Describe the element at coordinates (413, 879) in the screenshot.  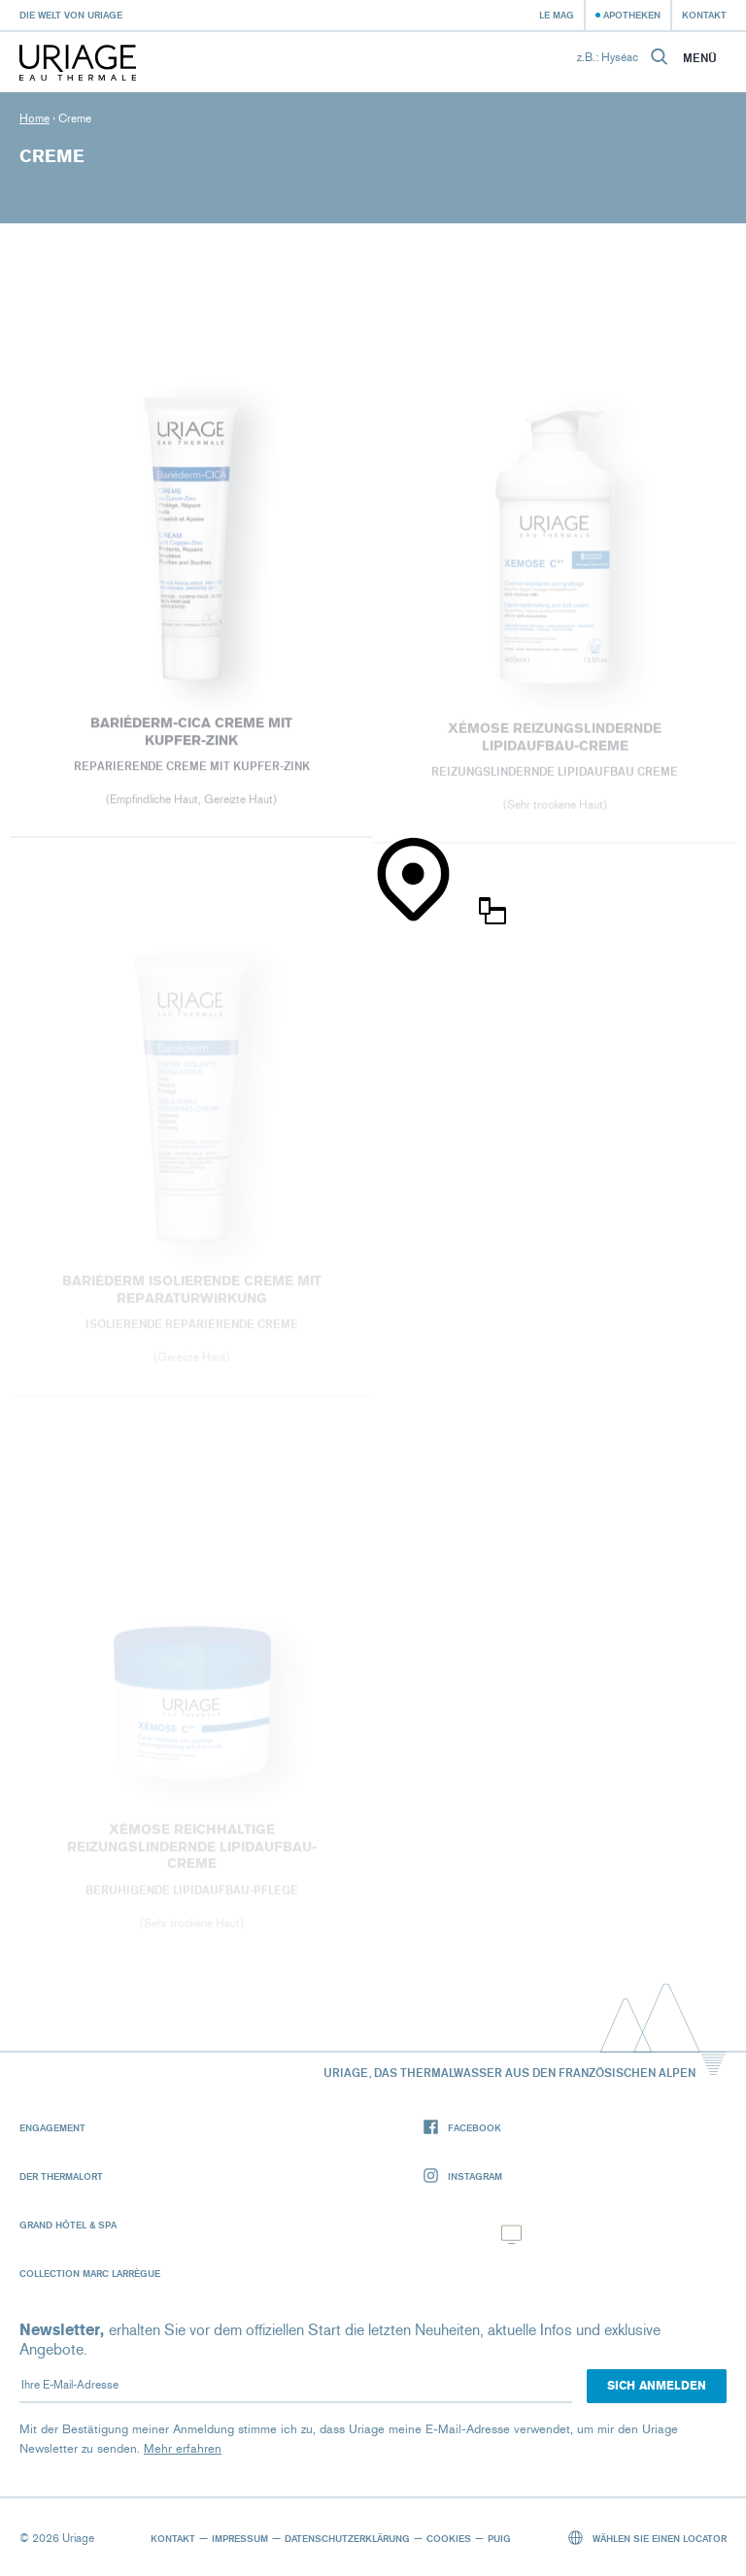
I see `view or set your current location` at that location.